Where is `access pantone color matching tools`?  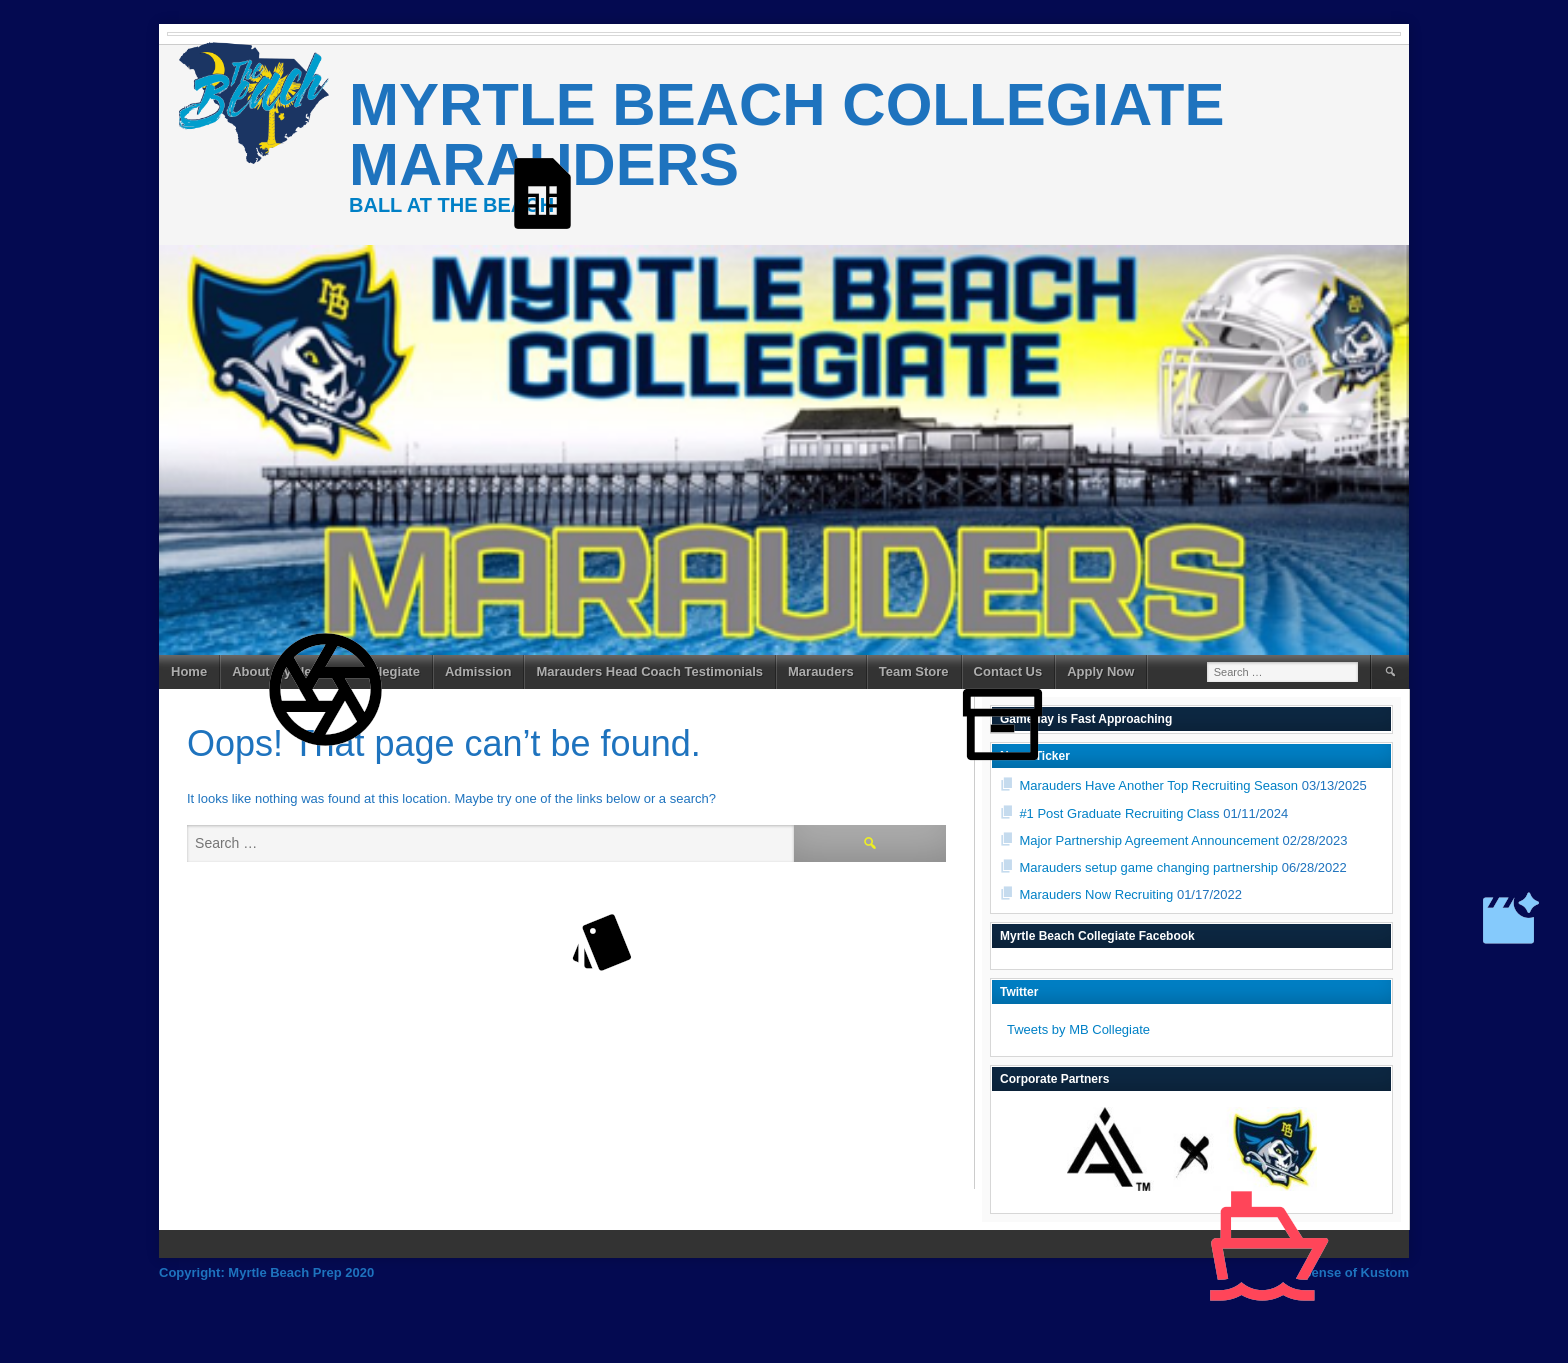 access pantone color matching tools is located at coordinates (601, 942).